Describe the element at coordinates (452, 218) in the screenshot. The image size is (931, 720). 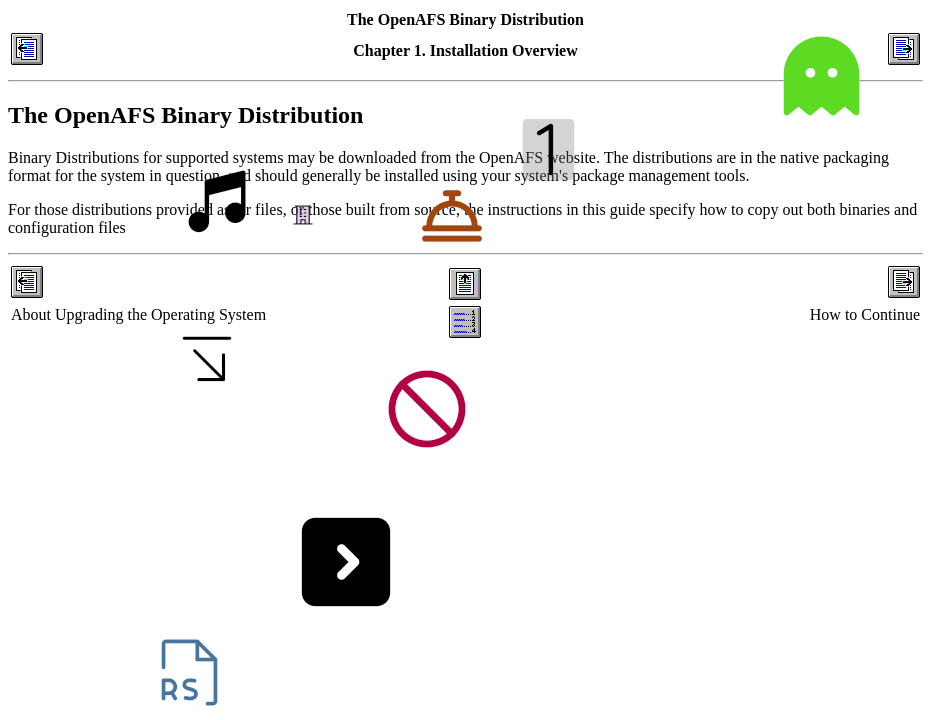
I see `ring for service or assistance` at that location.